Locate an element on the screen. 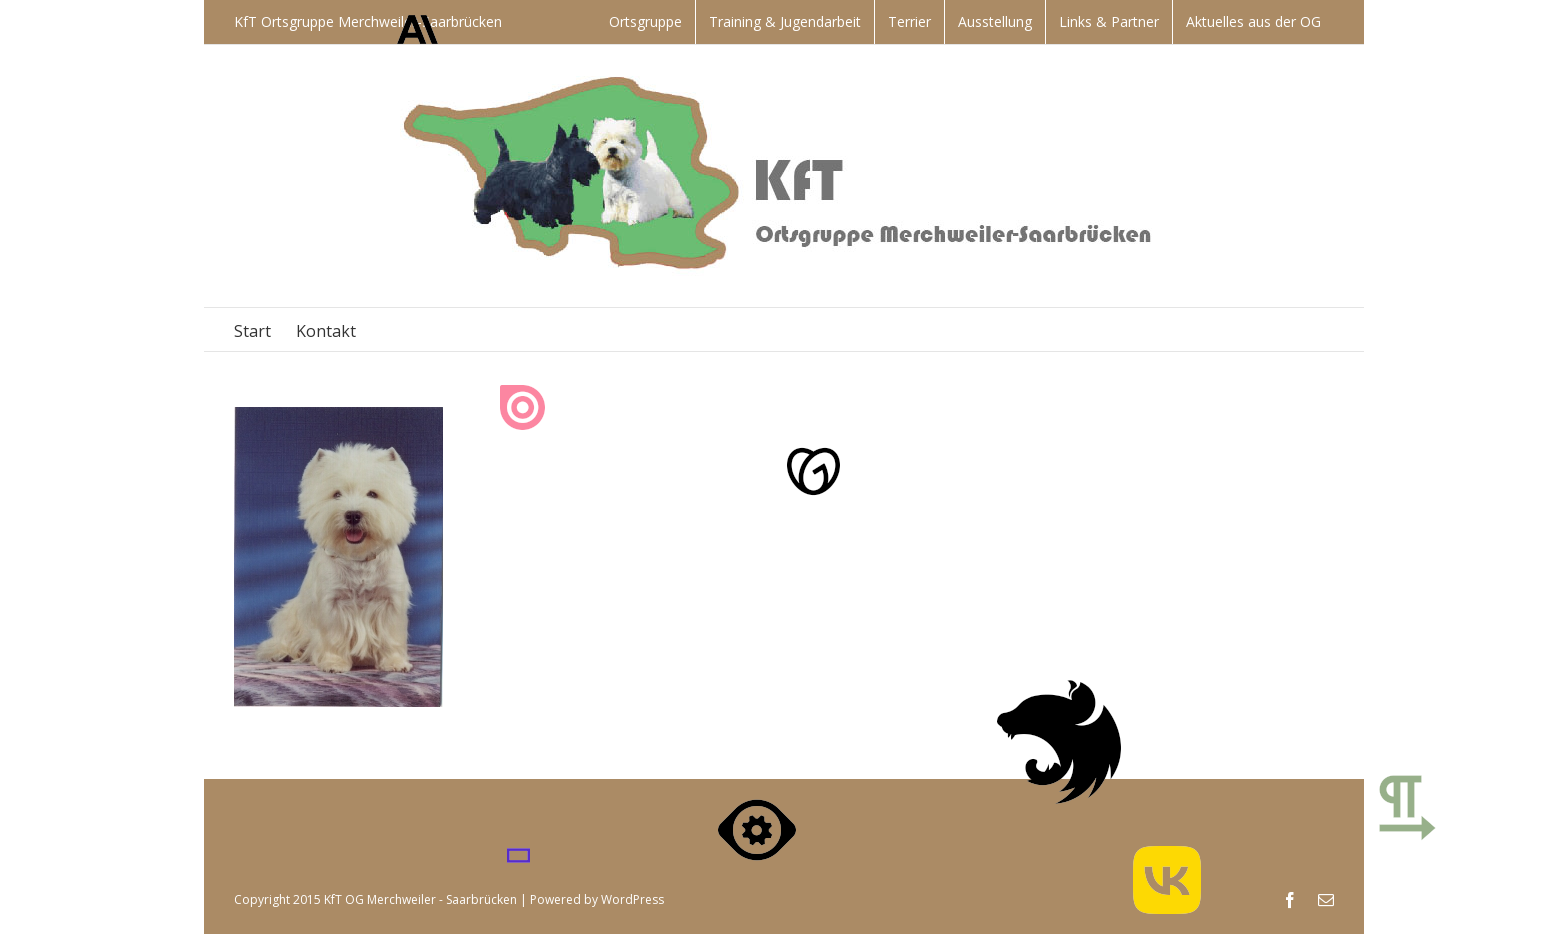 The width and height of the screenshot is (1568, 934). open Issuu digital publishing platform is located at coordinates (522, 407).